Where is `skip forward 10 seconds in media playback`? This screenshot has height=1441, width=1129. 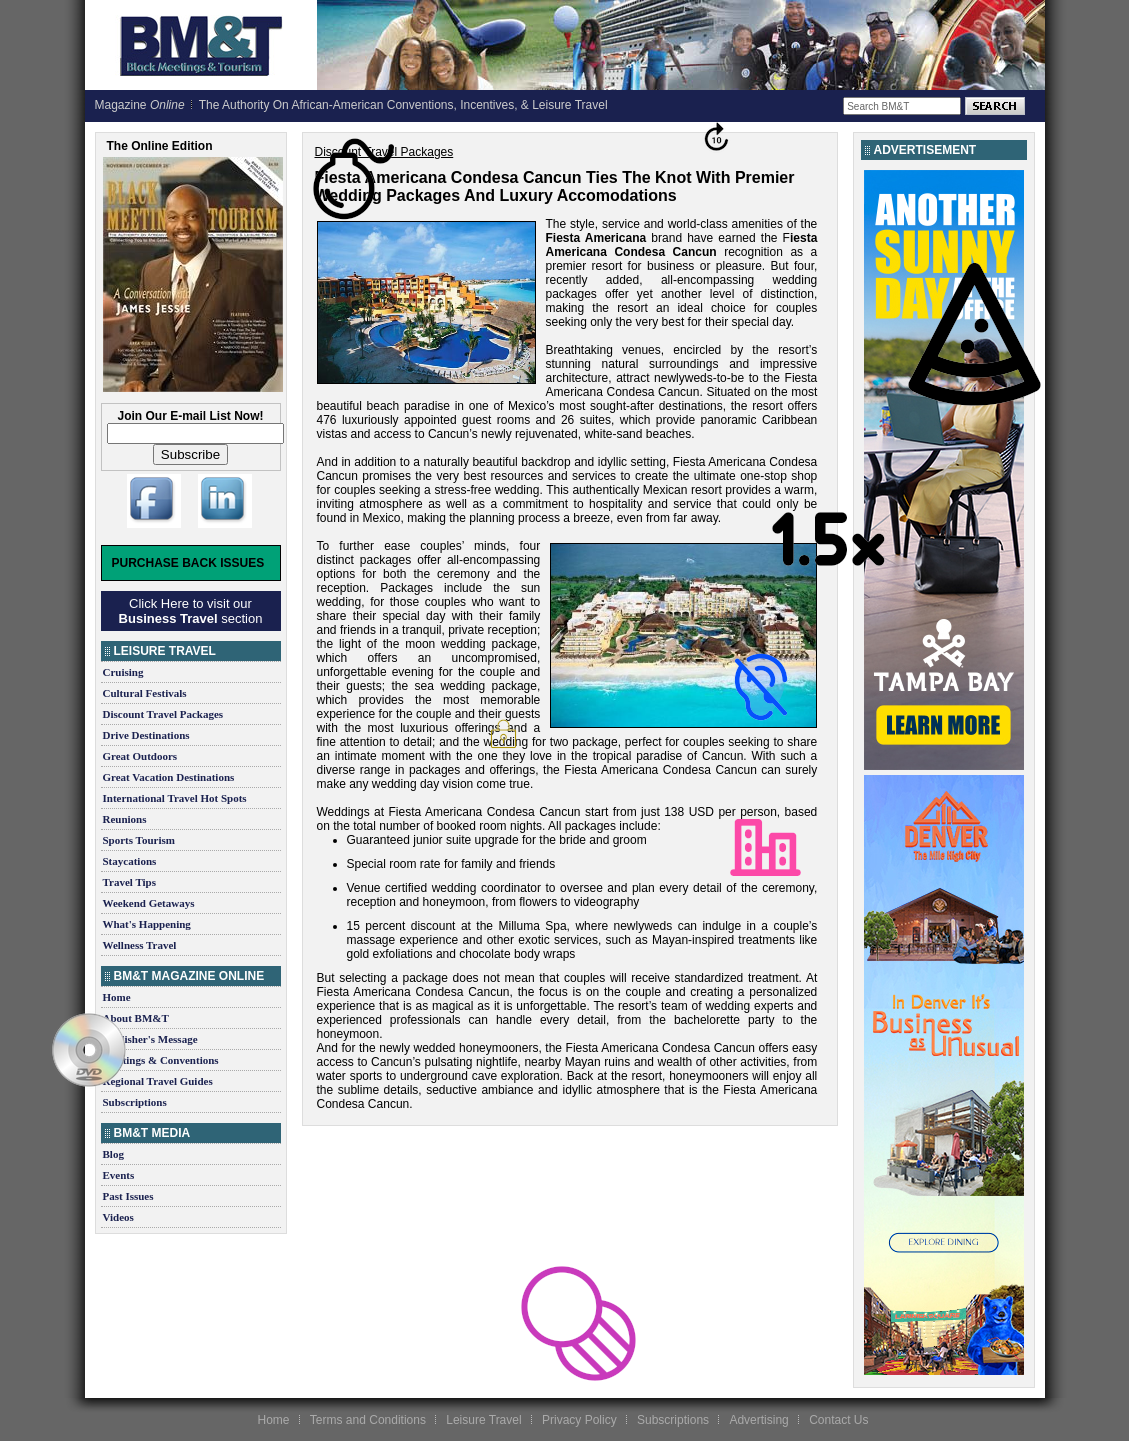 skip forward 10 seconds in media playback is located at coordinates (716, 137).